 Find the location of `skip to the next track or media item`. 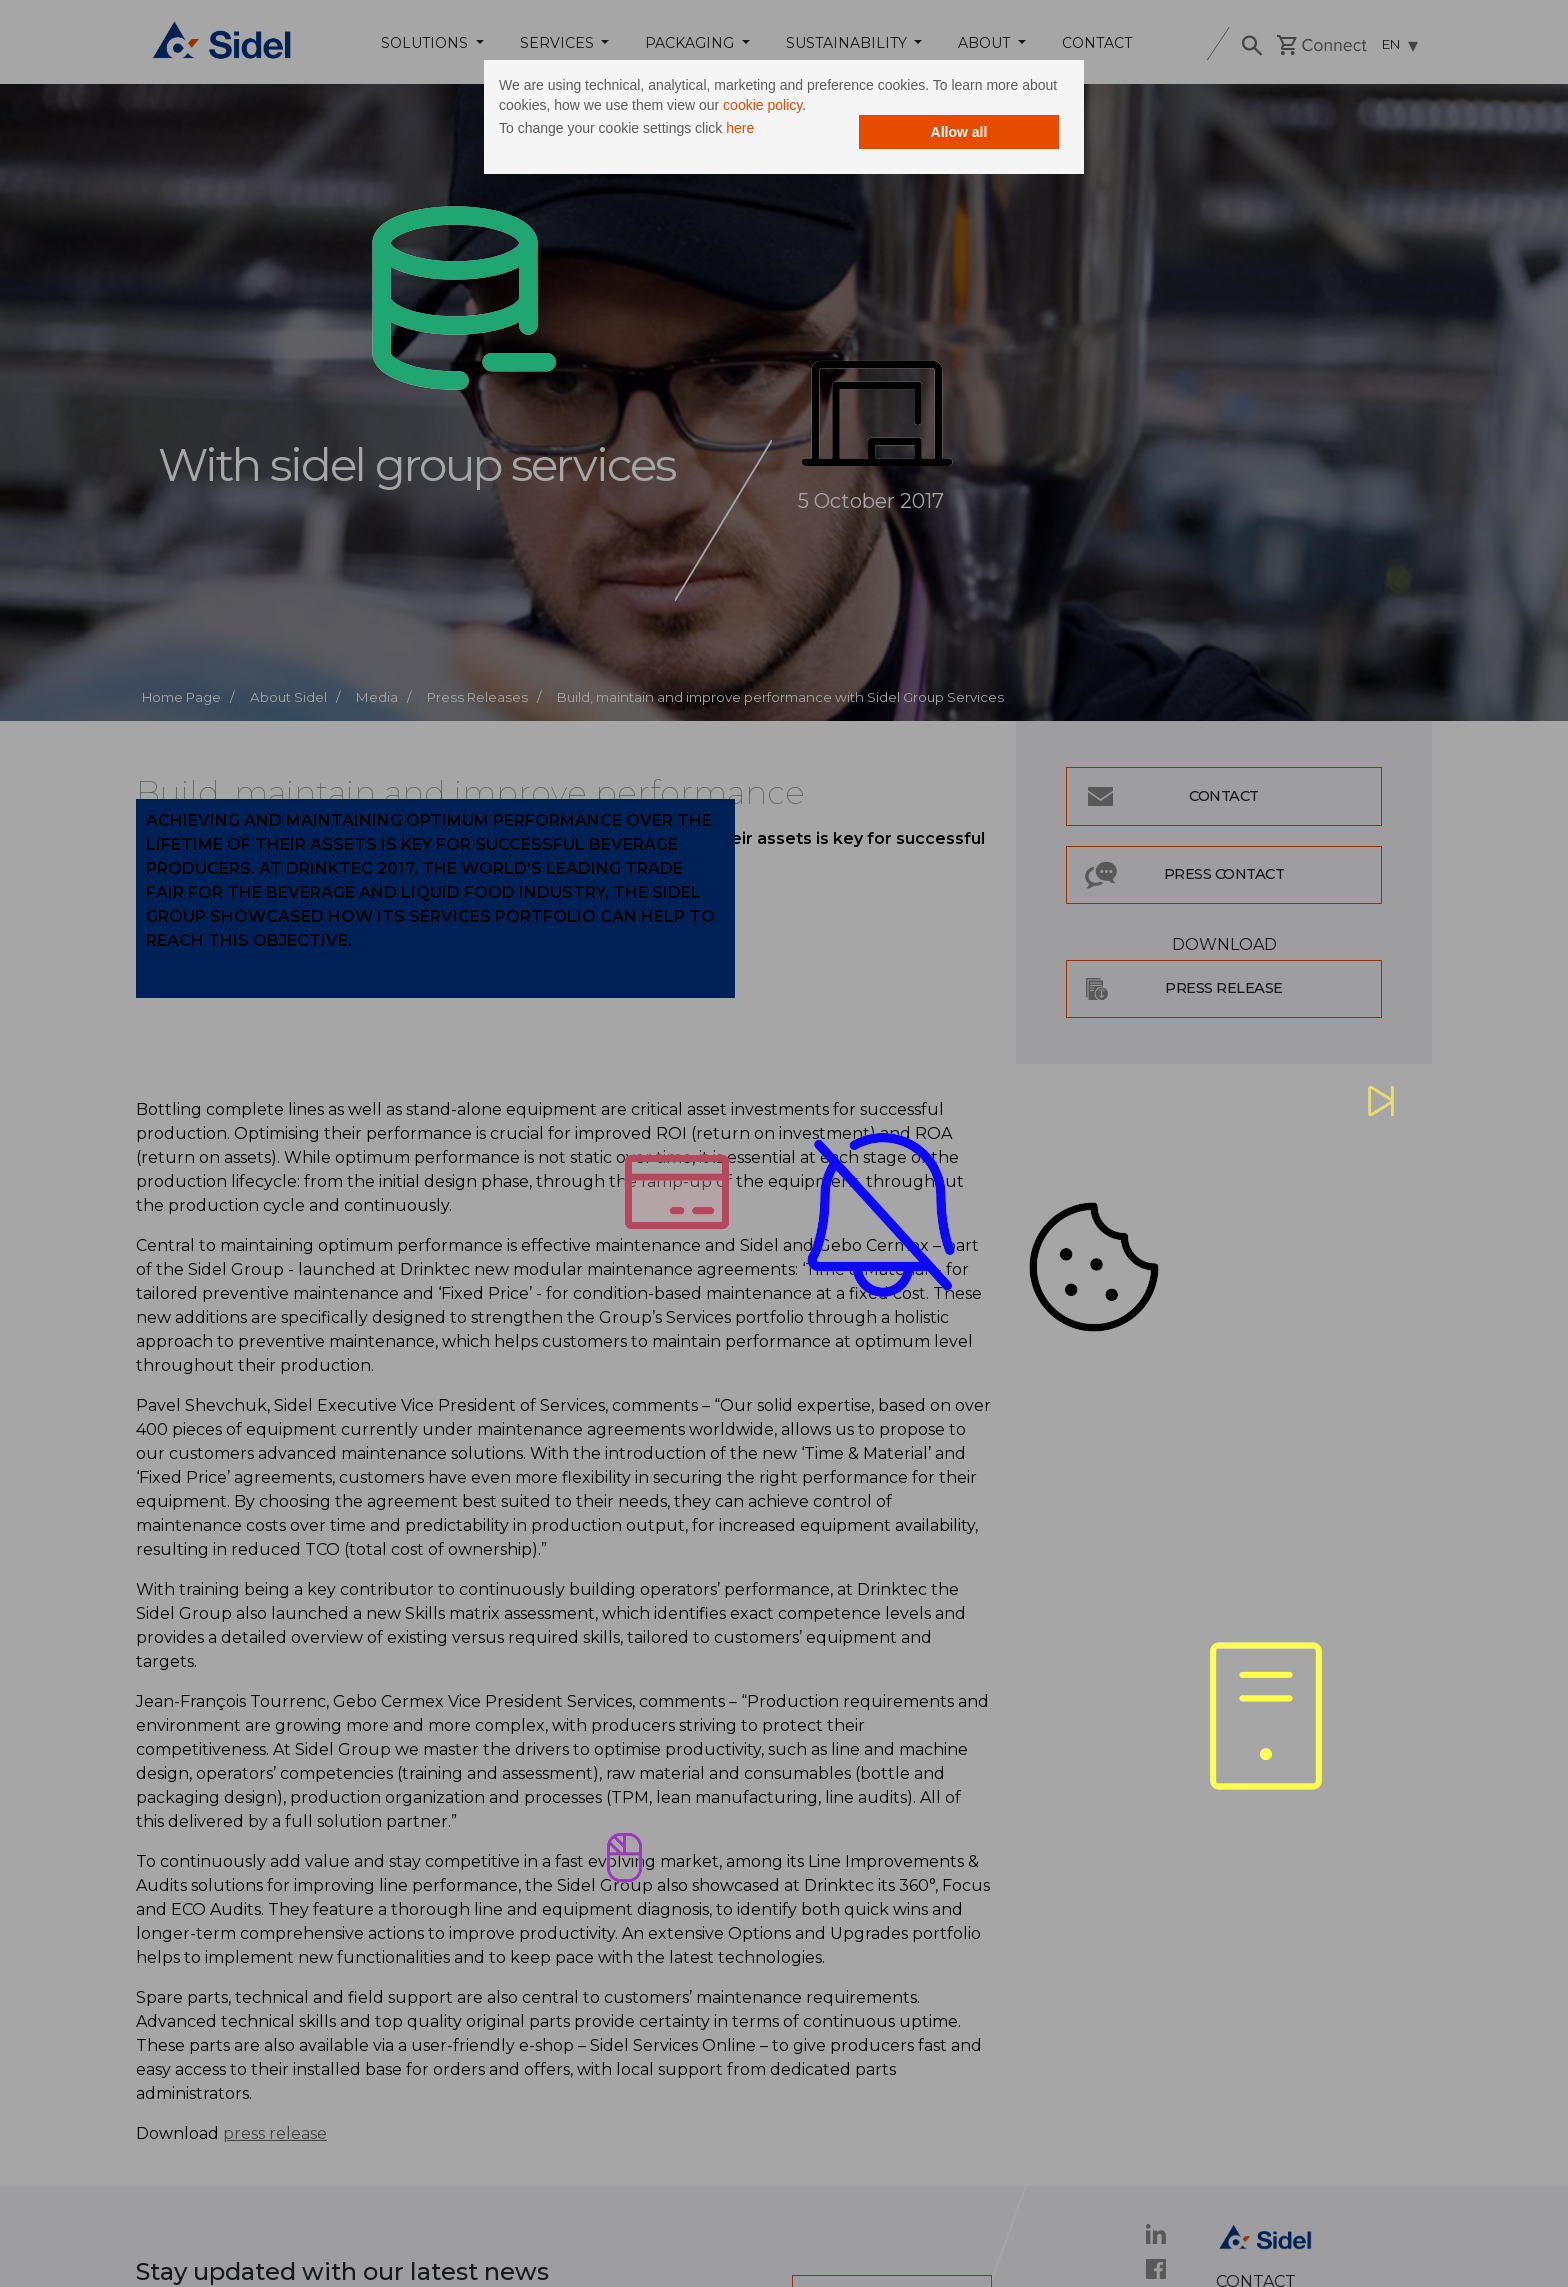

skip to the next track or media item is located at coordinates (1381, 1101).